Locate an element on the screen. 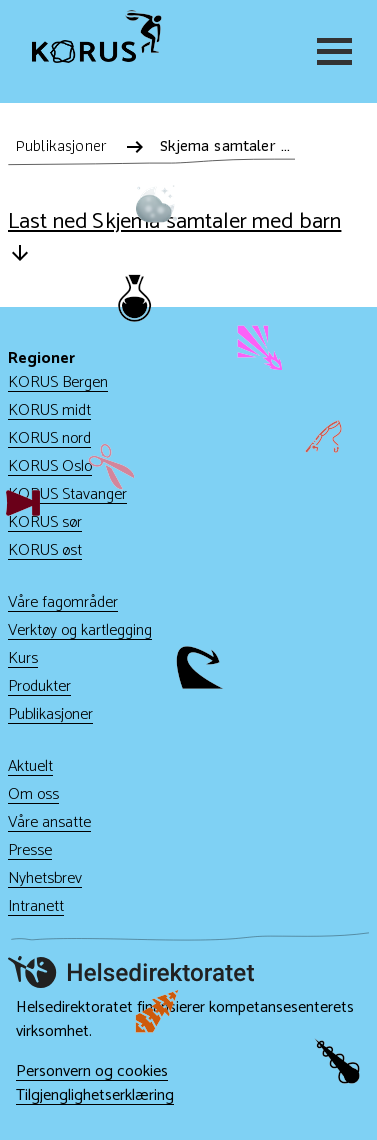 This screenshot has width=377, height=1140. skip to next track or media is located at coordinates (23, 503).